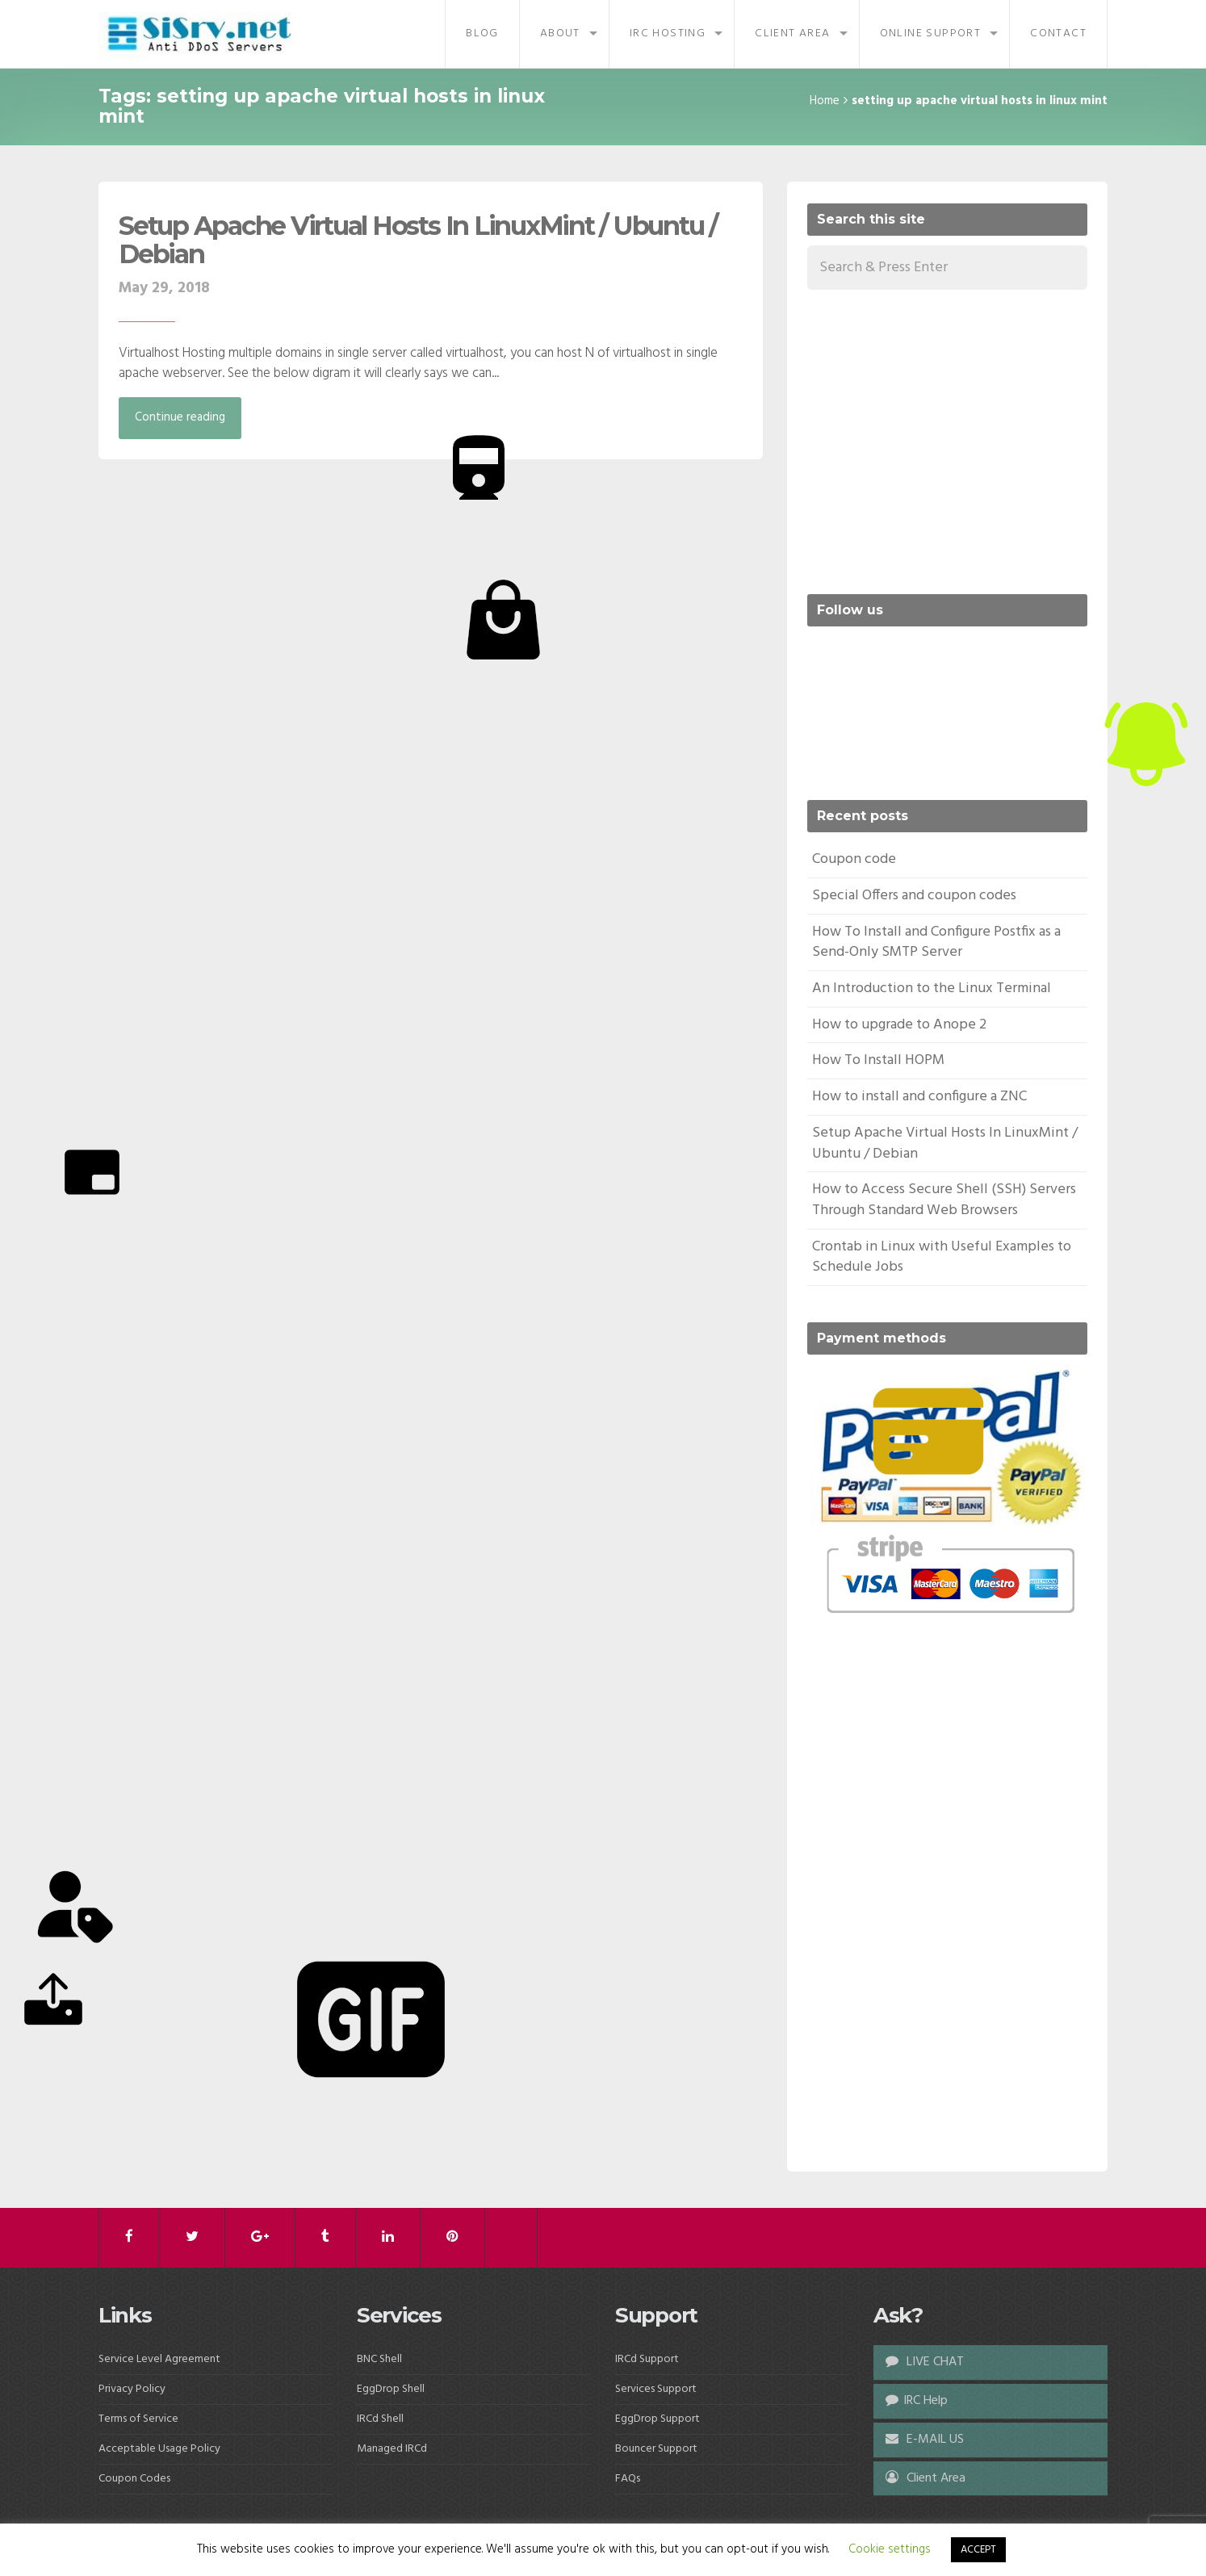 This screenshot has height=2576, width=1206. What do you see at coordinates (53, 2002) in the screenshot?
I see `upload a file or document` at bounding box center [53, 2002].